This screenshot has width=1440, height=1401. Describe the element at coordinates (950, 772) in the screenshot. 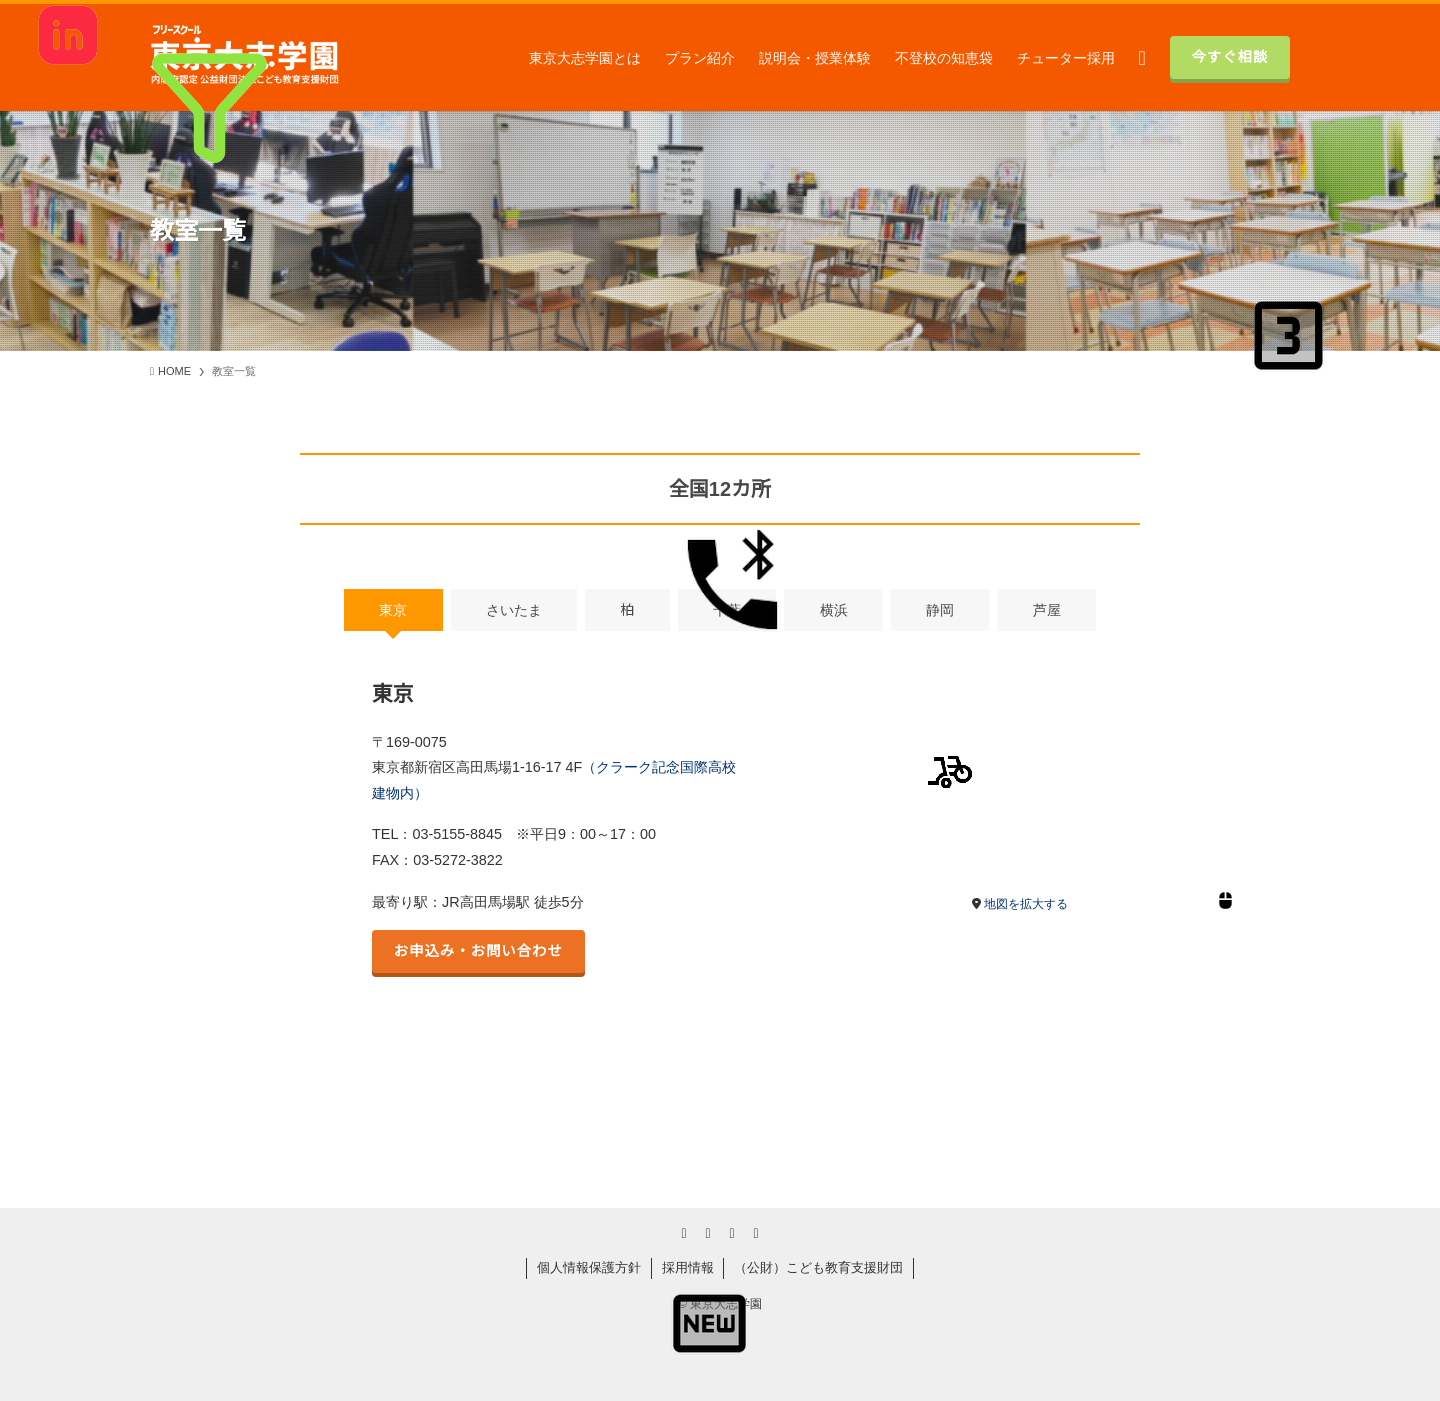

I see `view bike and scooter rental options` at that location.